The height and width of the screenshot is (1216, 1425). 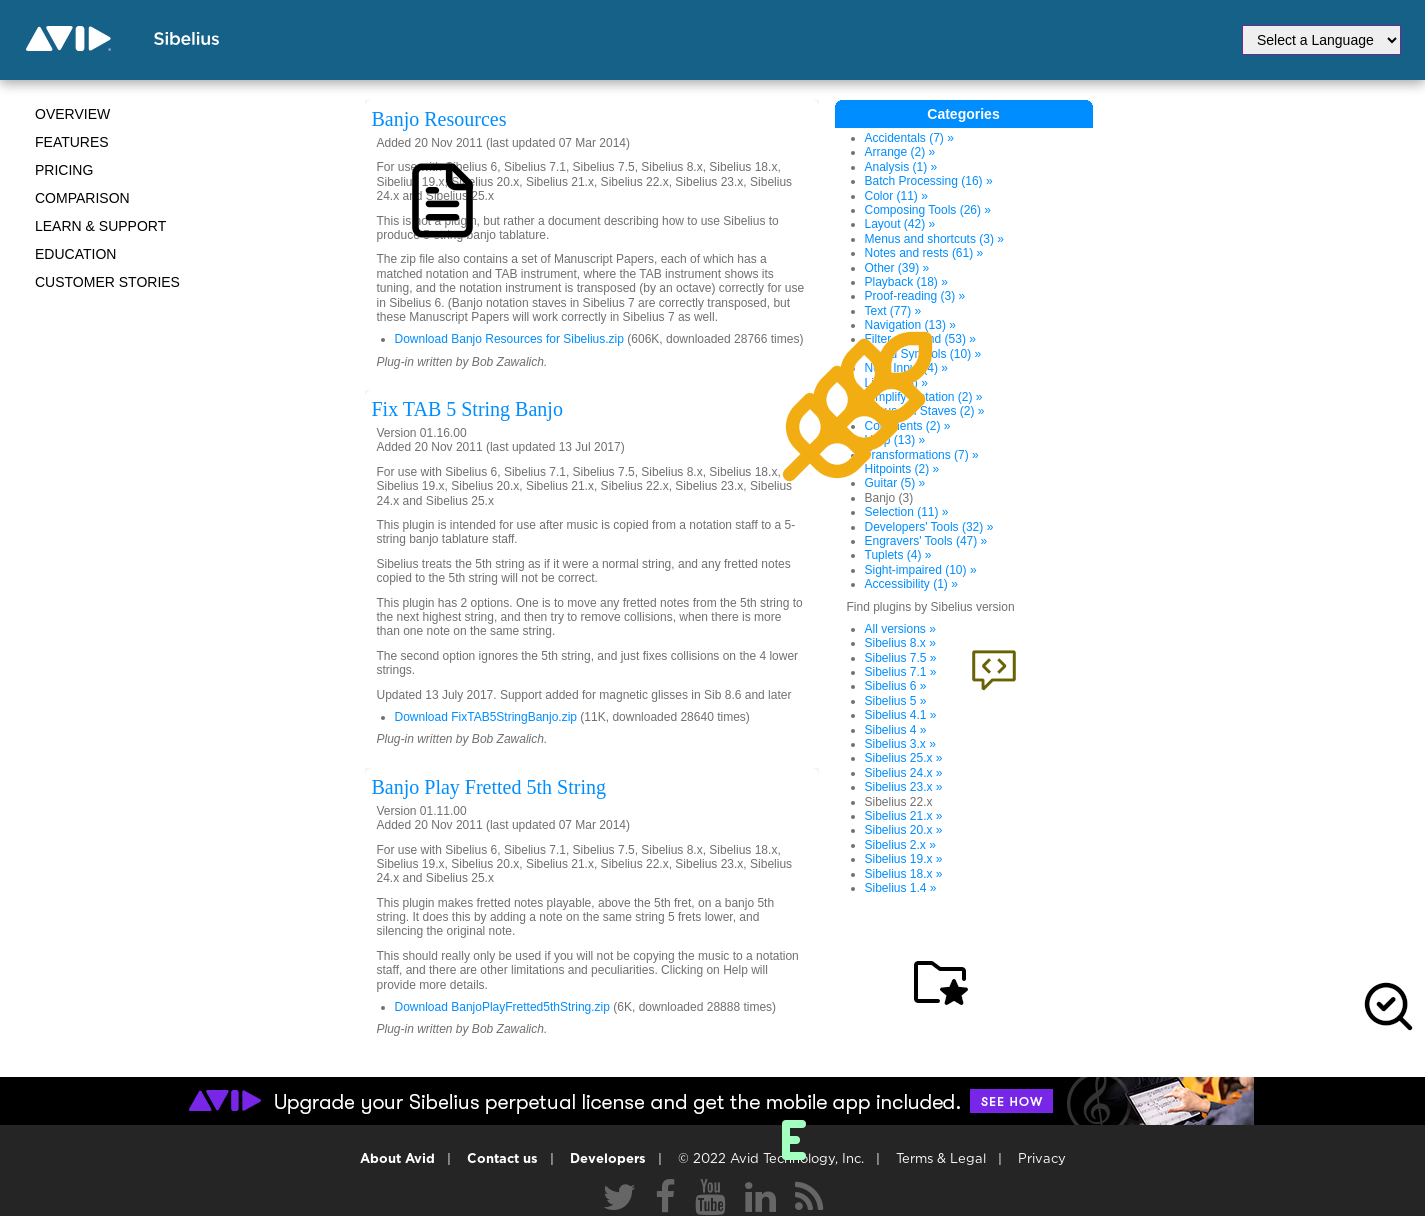 What do you see at coordinates (442, 200) in the screenshot?
I see `view document contents` at bounding box center [442, 200].